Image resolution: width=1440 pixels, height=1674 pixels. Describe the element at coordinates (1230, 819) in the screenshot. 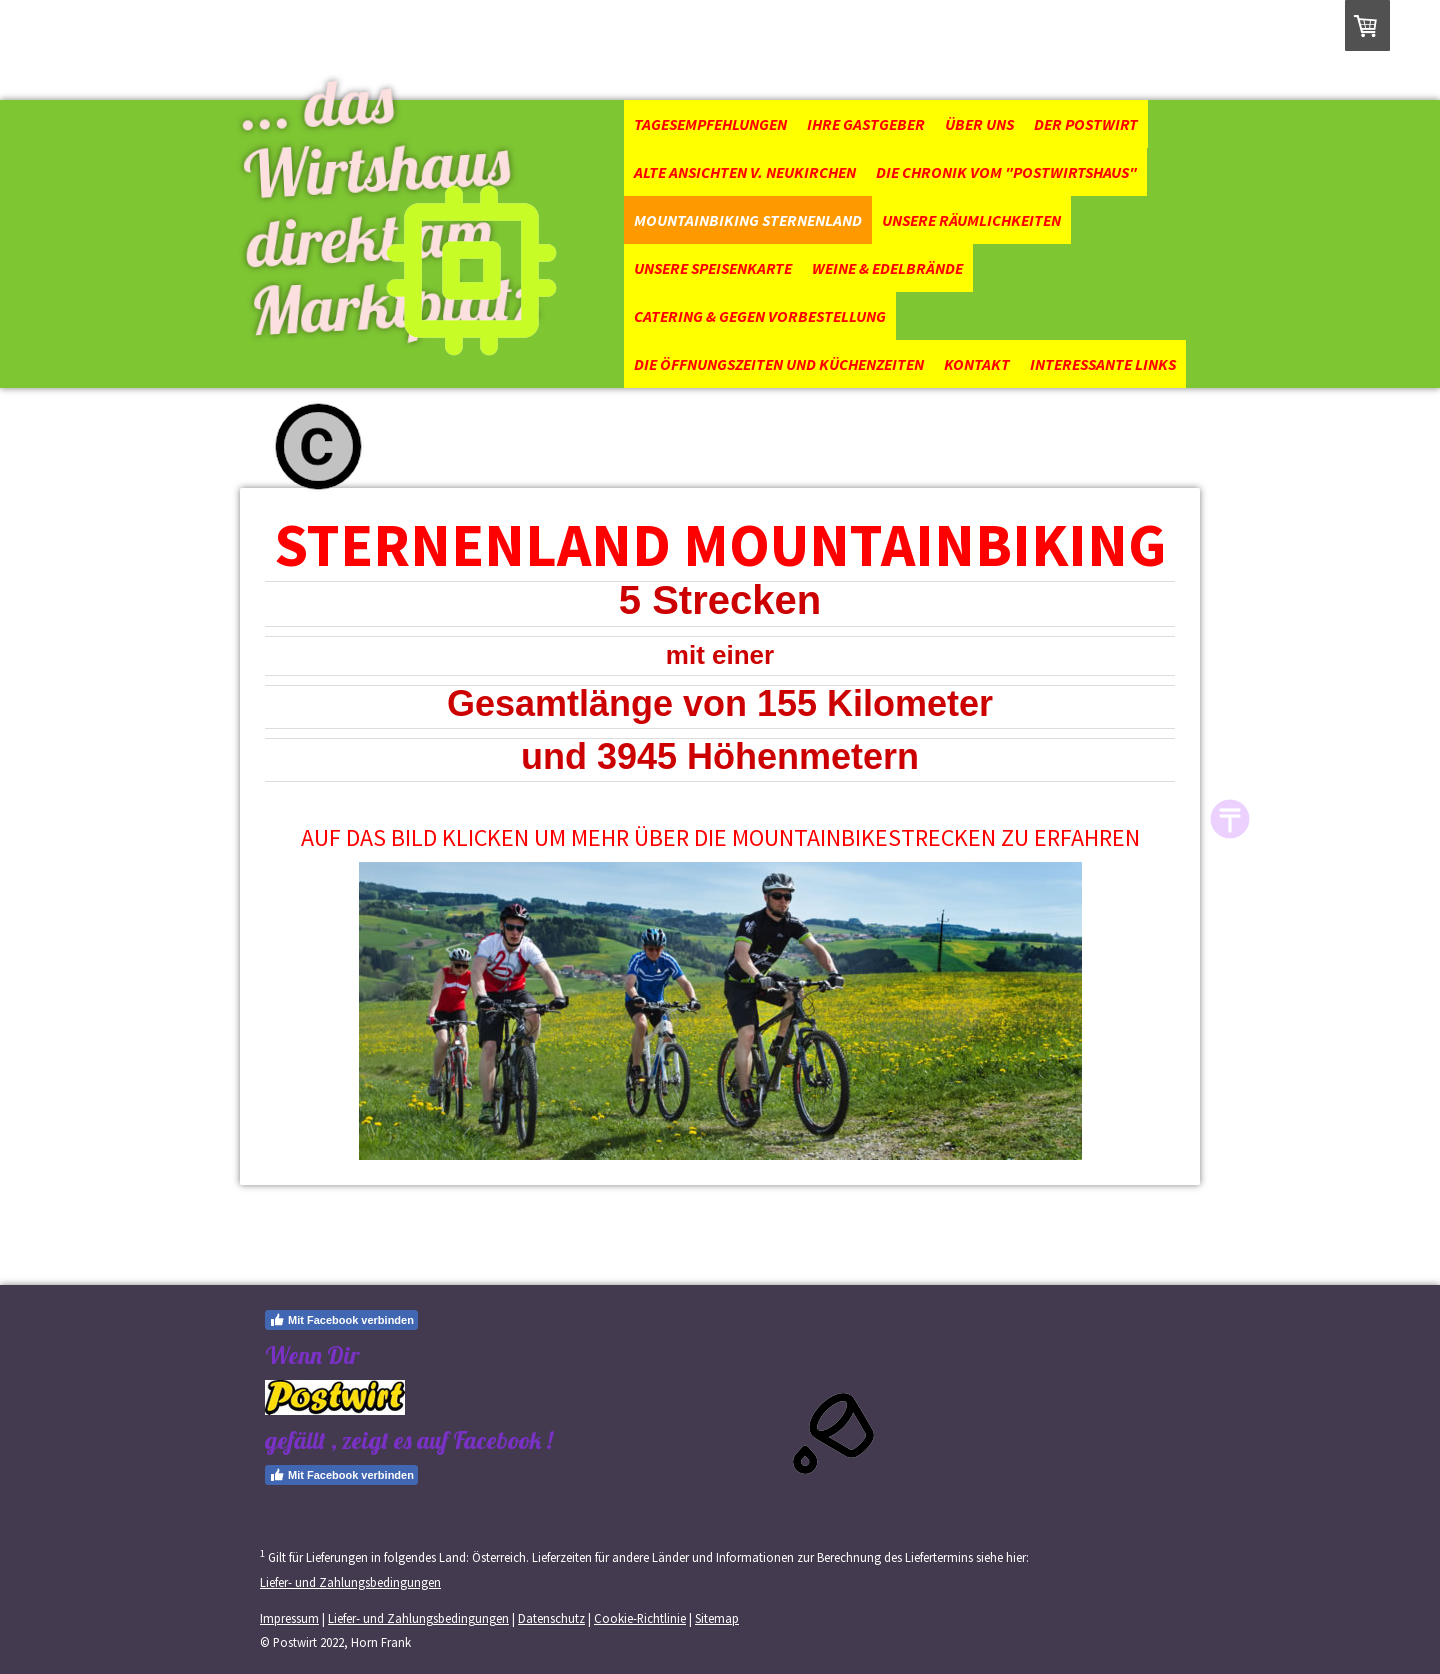

I see `indicates kazakhstani tenge currency` at that location.